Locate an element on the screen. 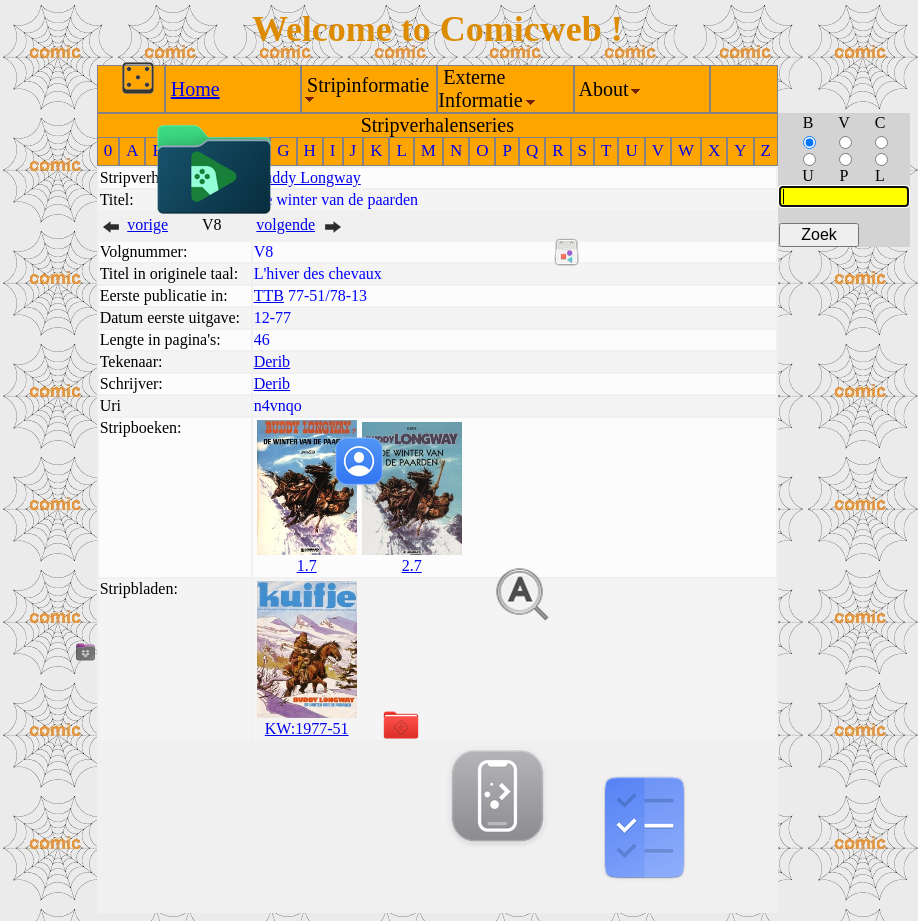 This screenshot has width=918, height=921. configure kde connect settings is located at coordinates (497, 797).